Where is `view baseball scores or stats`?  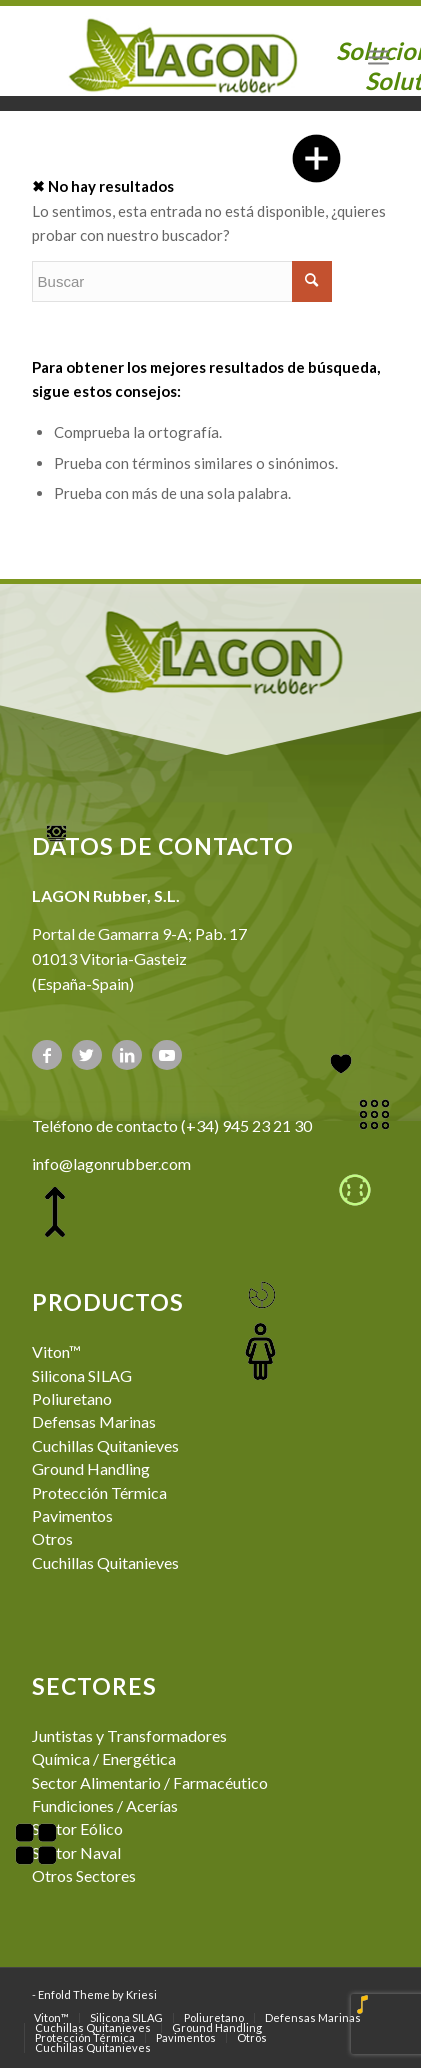
view baseball scores or stats is located at coordinates (355, 1190).